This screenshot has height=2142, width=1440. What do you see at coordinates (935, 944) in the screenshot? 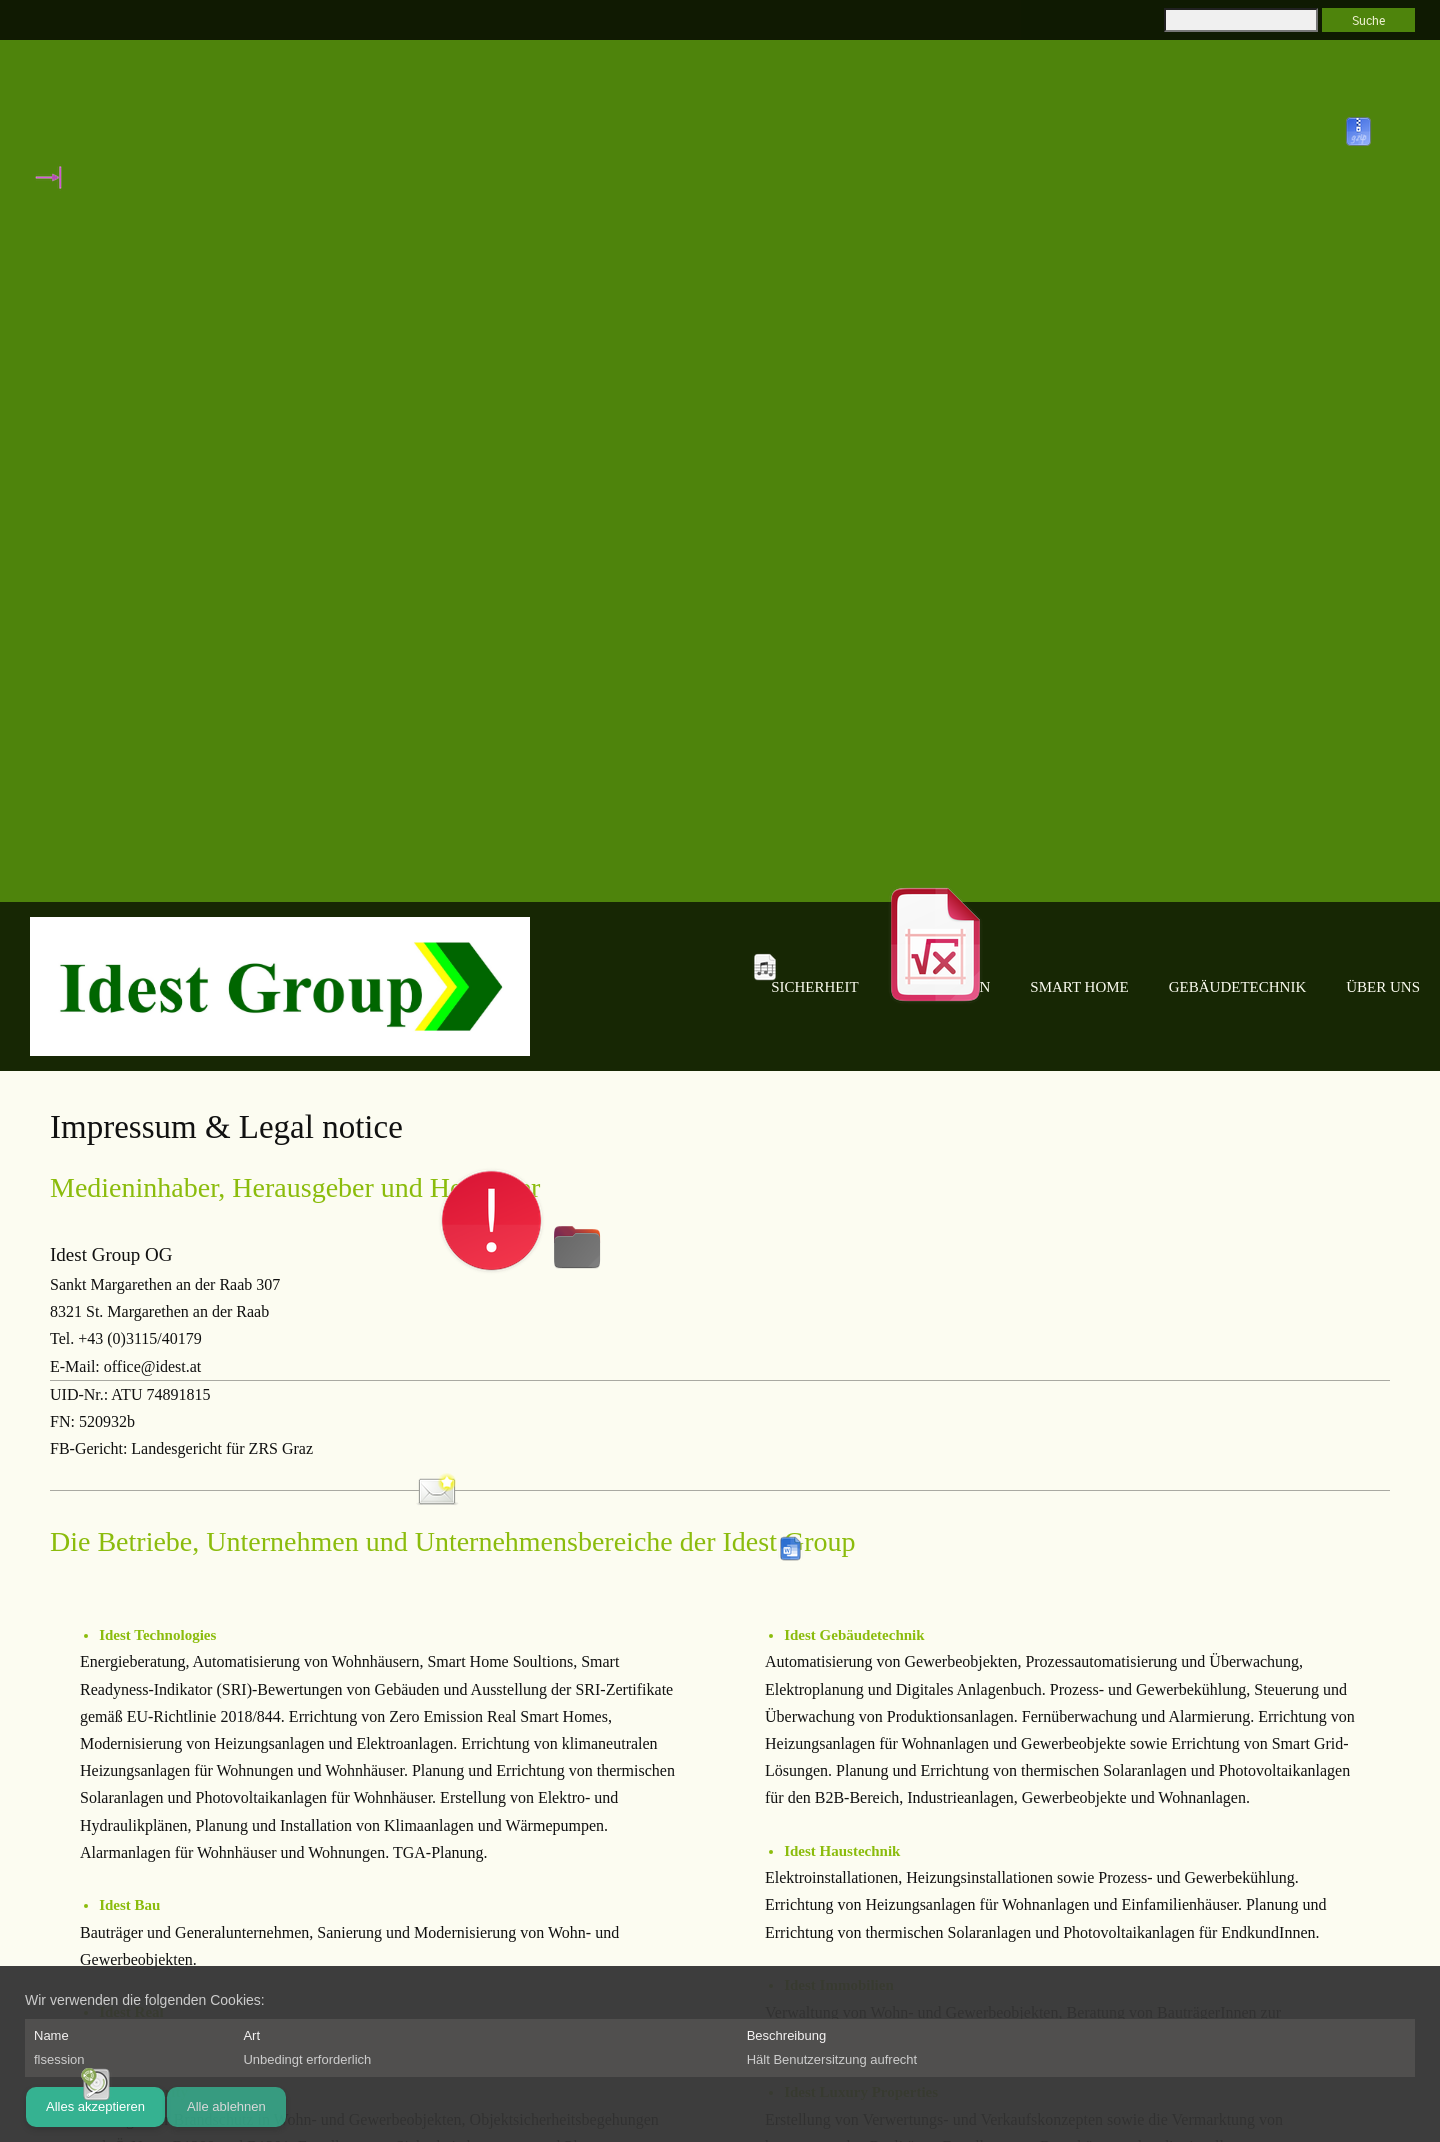
I see `a libreoffice math formula document file` at bounding box center [935, 944].